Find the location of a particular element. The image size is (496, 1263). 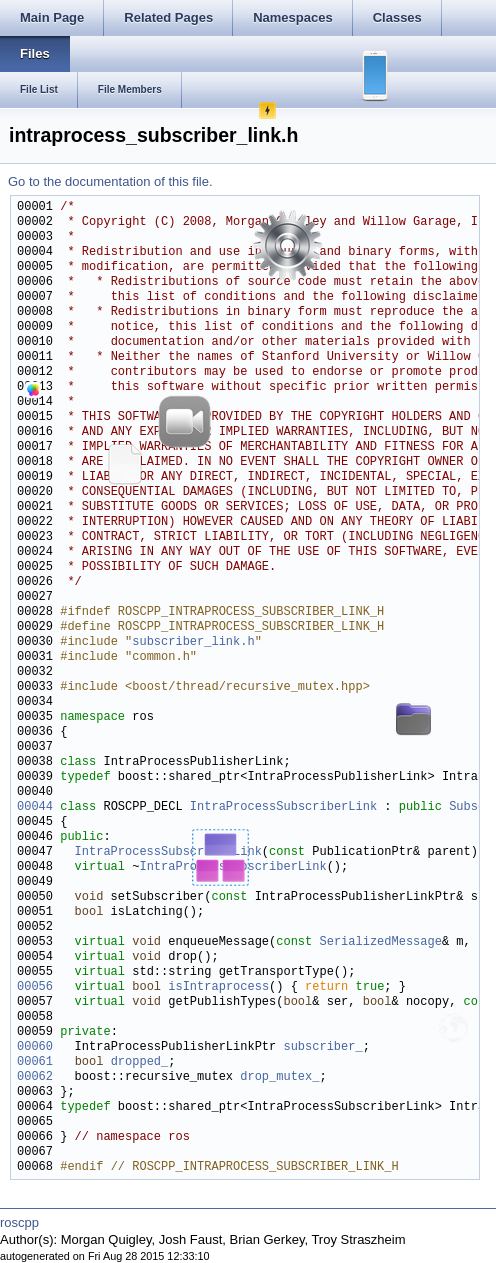

indicates web-based or online content is located at coordinates (453, 1027).